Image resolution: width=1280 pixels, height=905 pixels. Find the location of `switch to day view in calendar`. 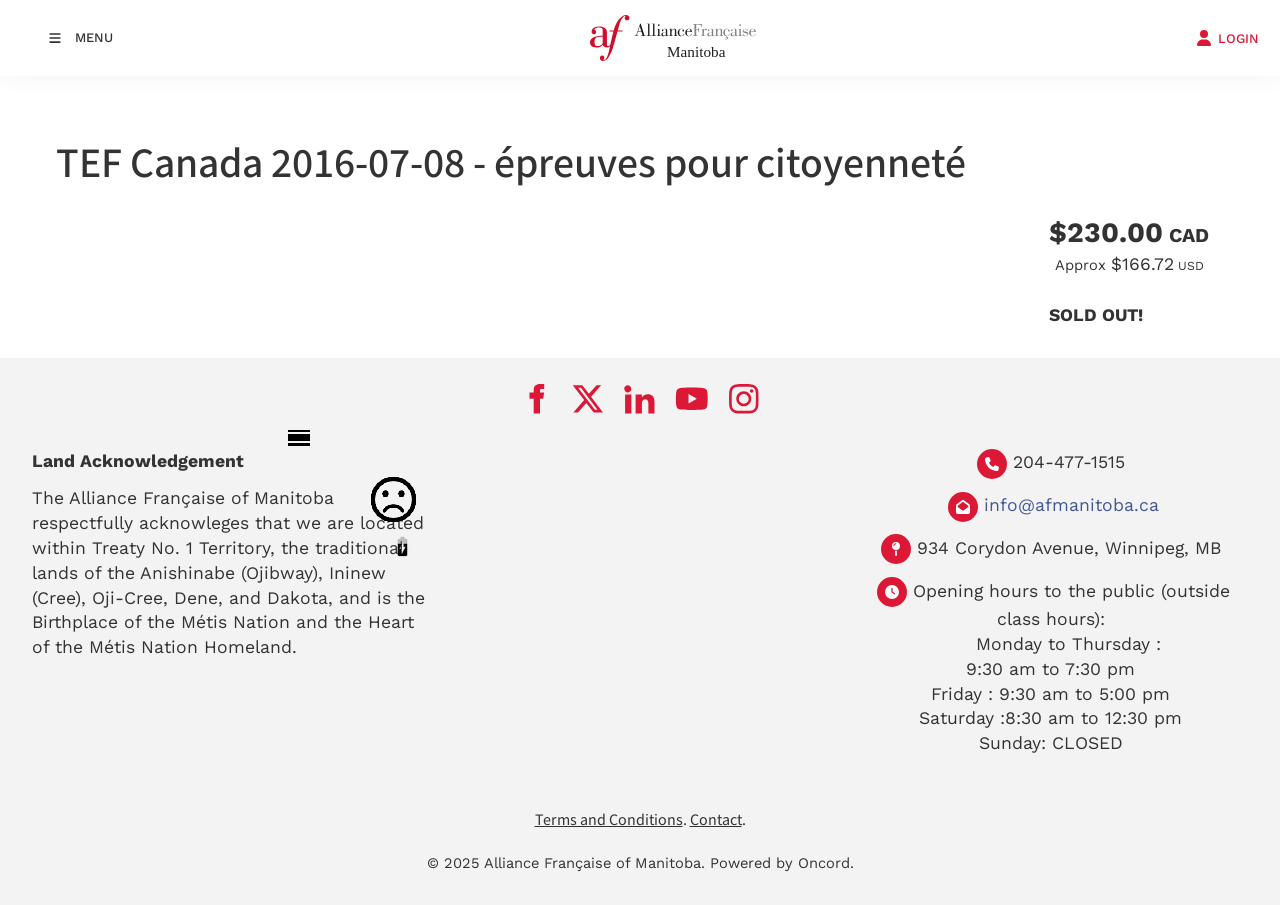

switch to day view in calendar is located at coordinates (299, 437).